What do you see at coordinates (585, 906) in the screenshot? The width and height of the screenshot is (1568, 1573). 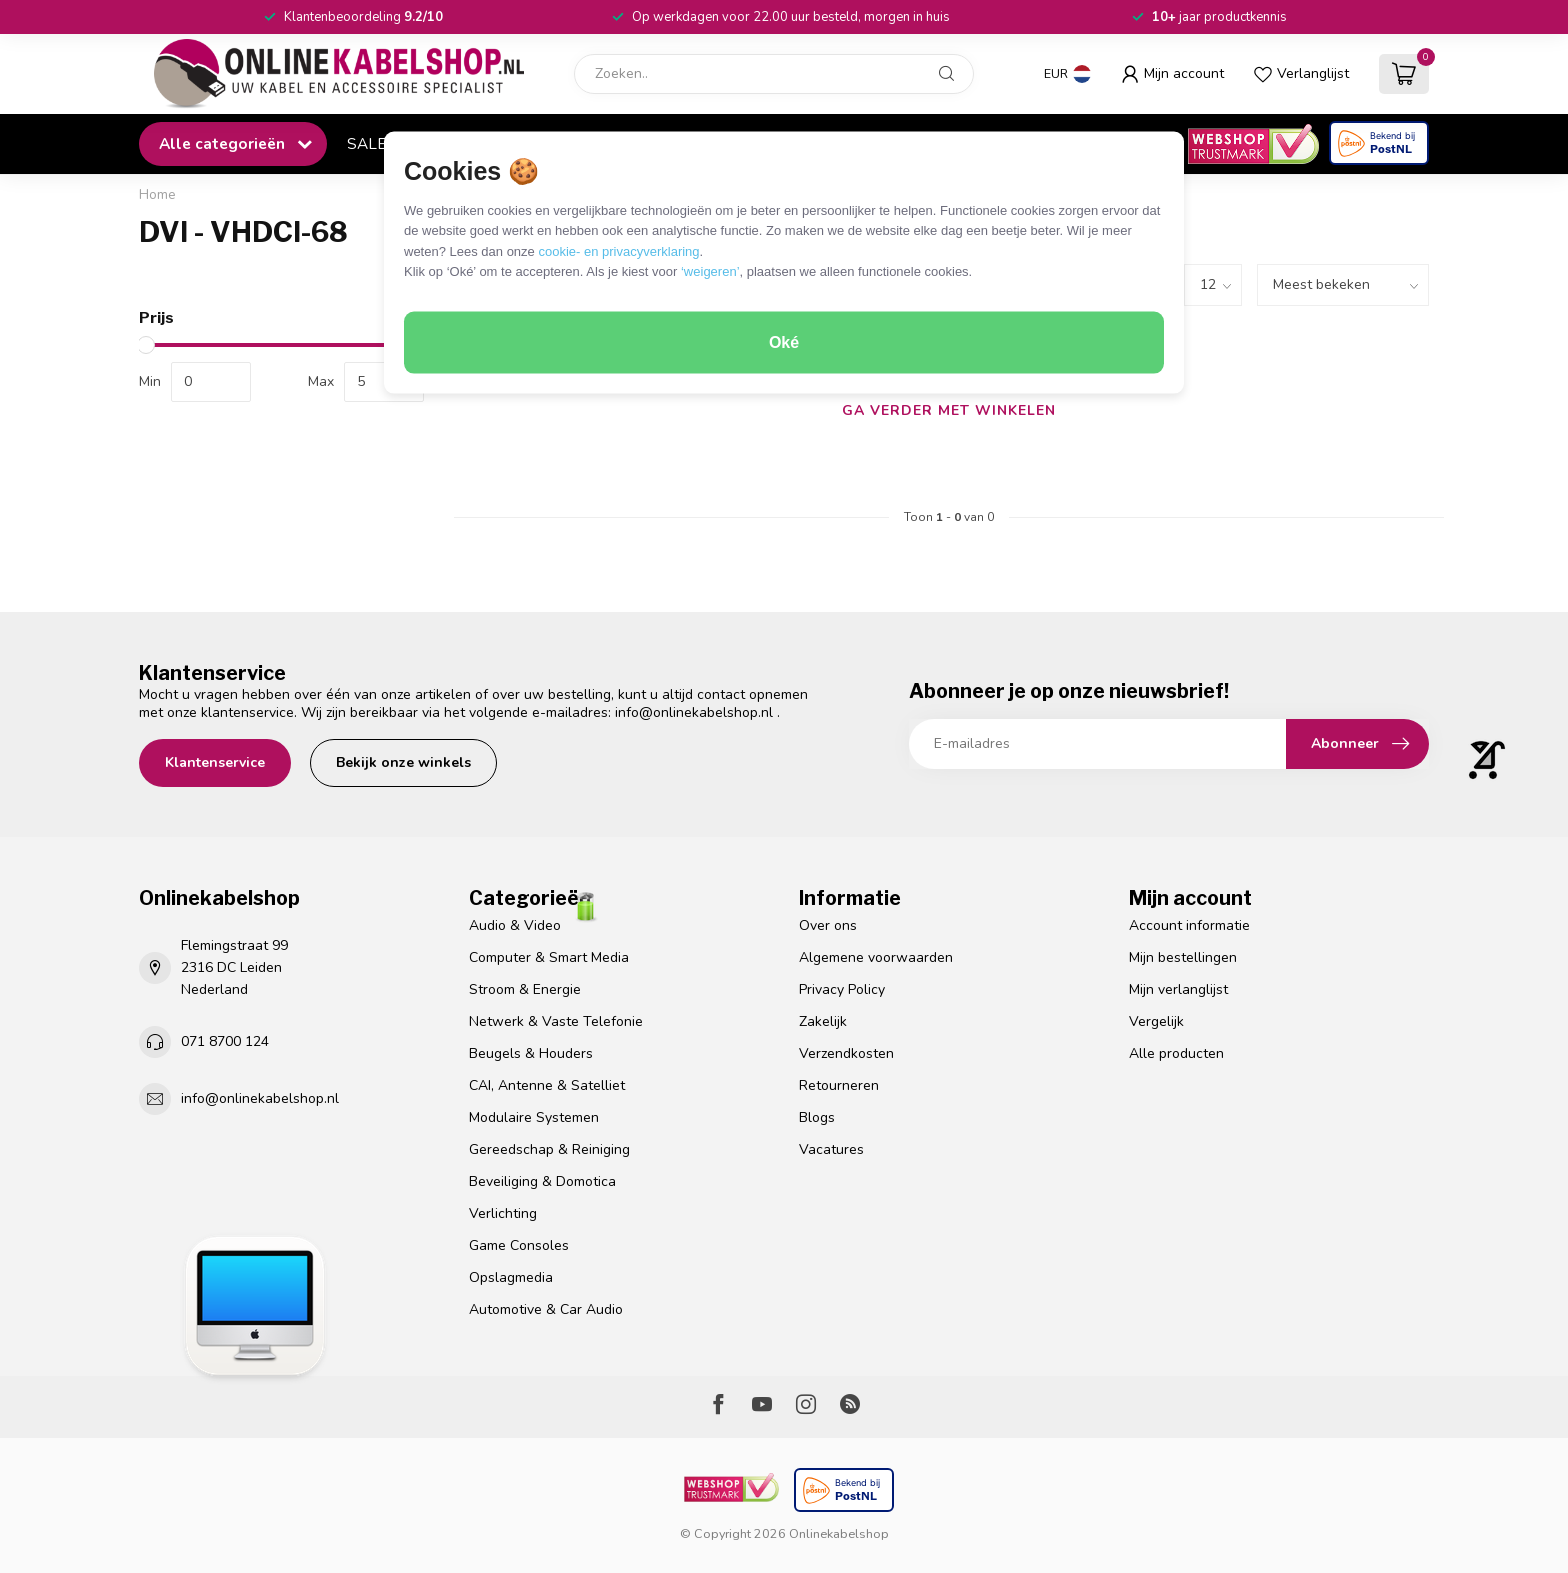 I see `view current battery level` at bounding box center [585, 906].